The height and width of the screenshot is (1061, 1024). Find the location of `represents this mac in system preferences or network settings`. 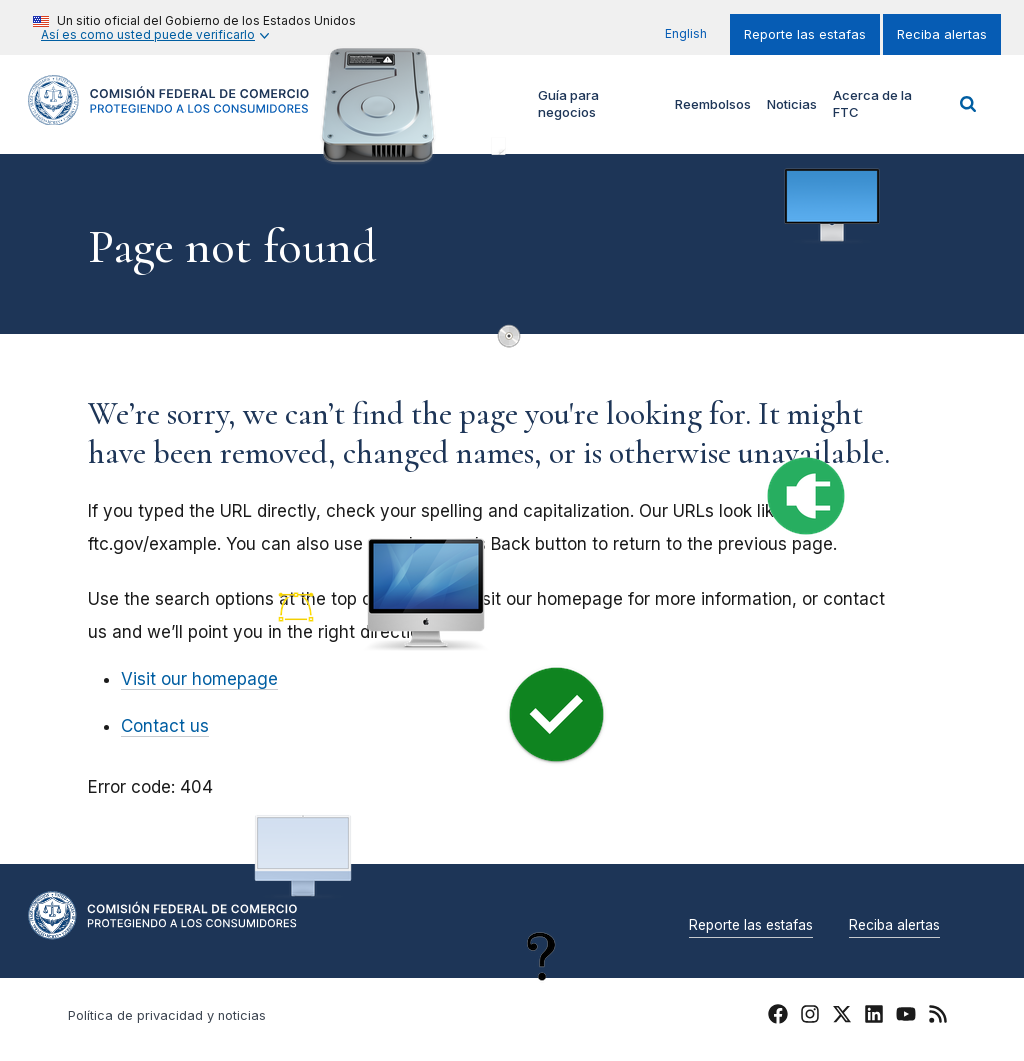

represents this mac in system preferences or network settings is located at coordinates (426, 580).